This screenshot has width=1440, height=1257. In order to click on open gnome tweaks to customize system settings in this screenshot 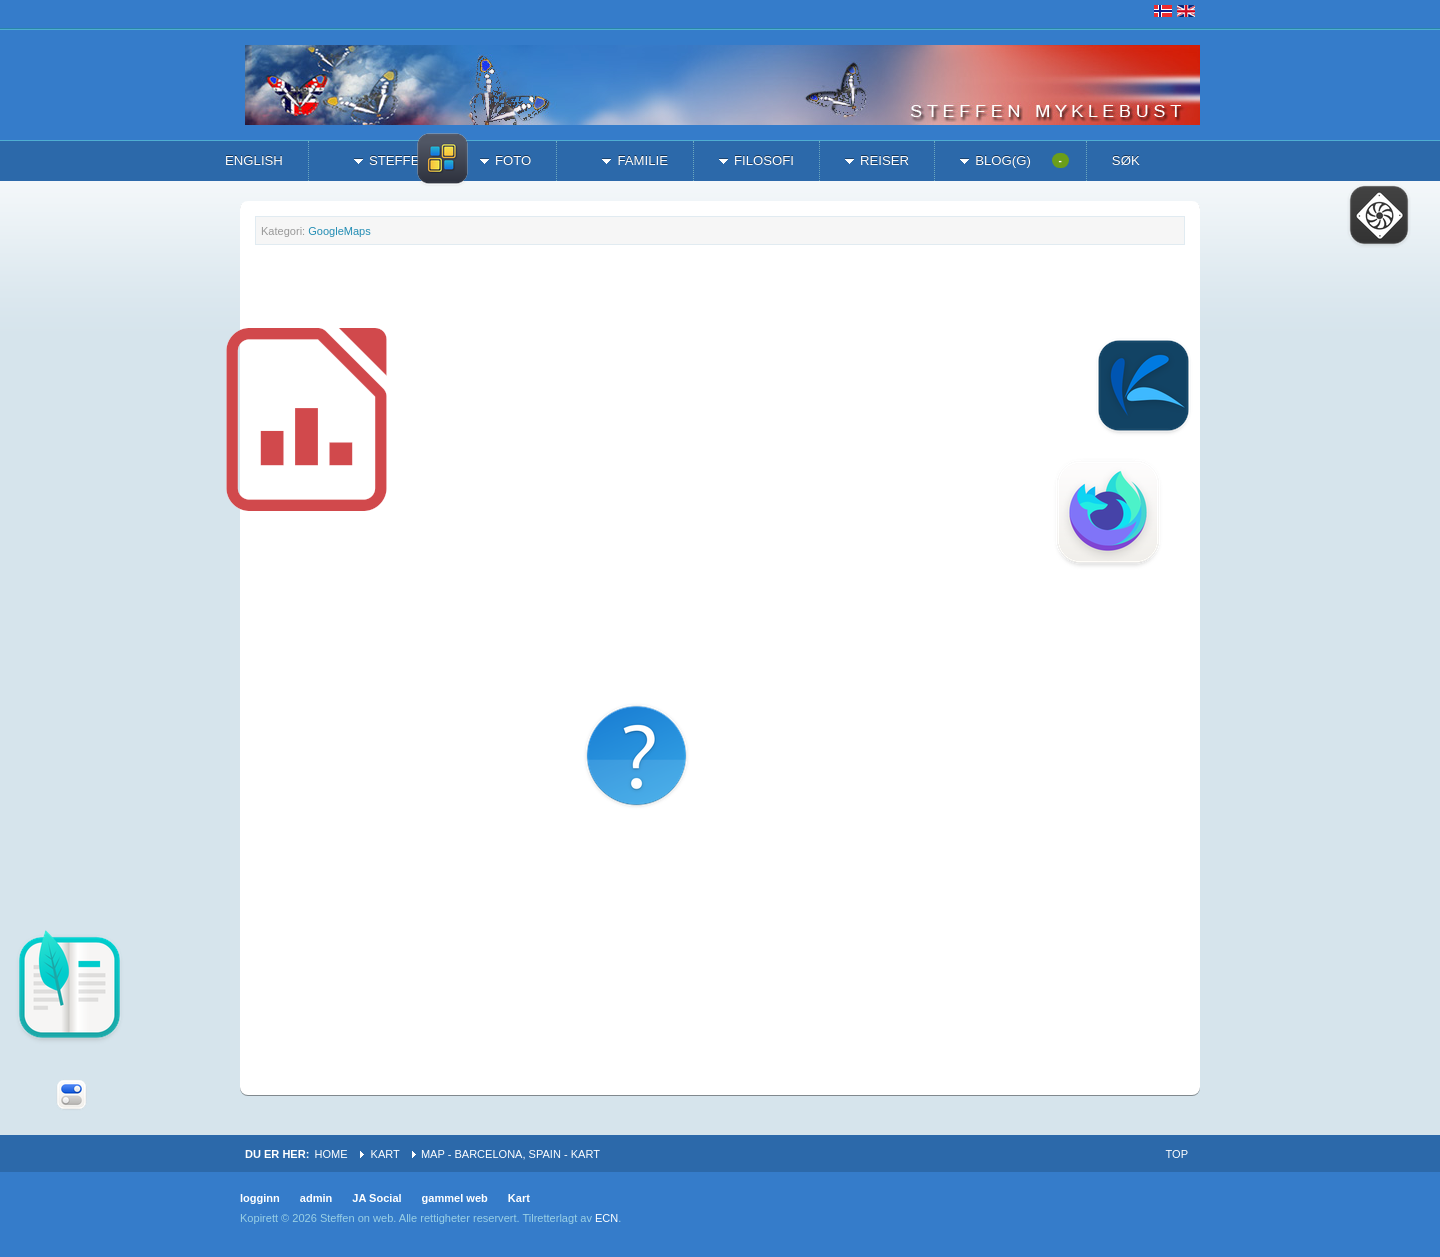, I will do `click(71, 1094)`.